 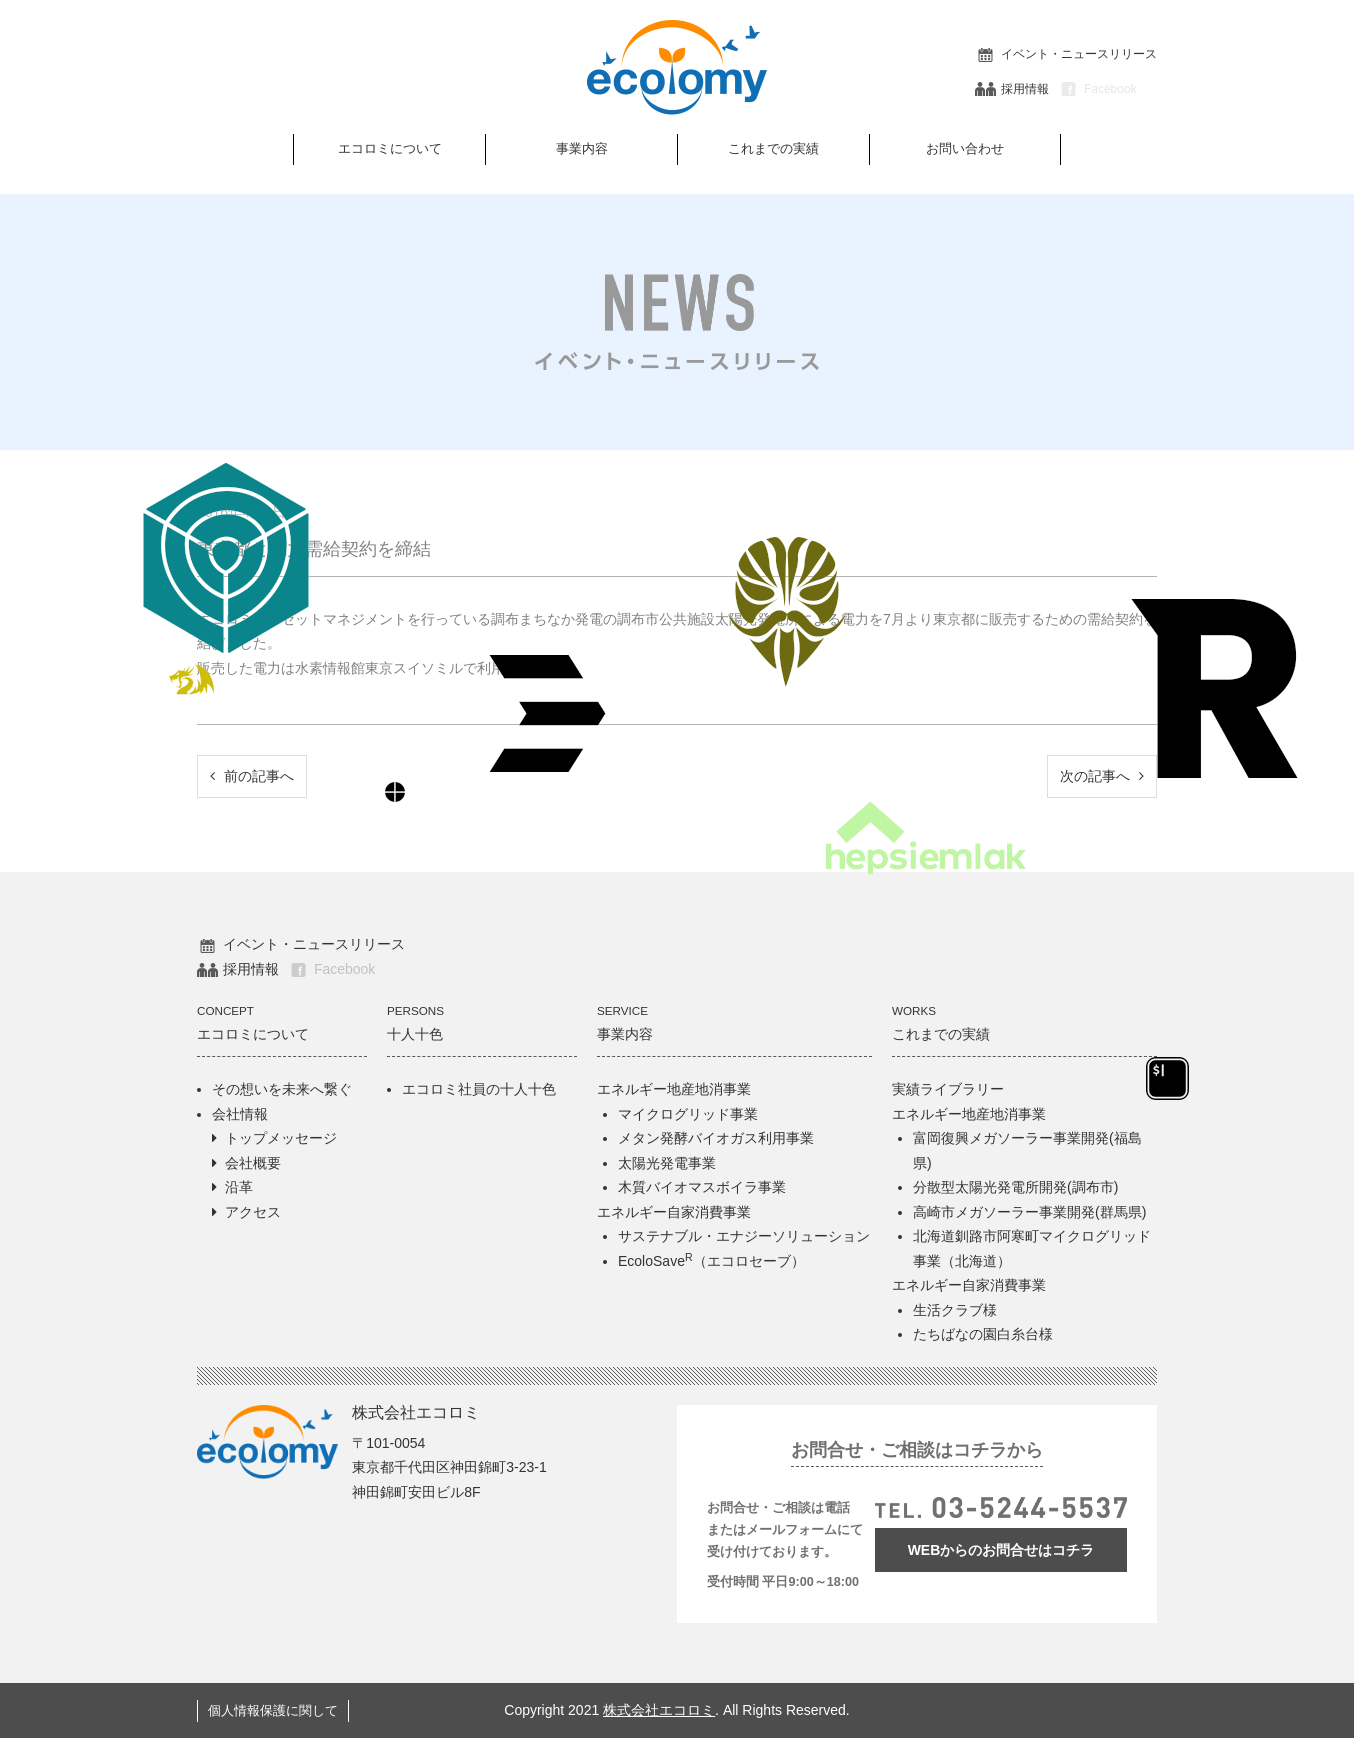 I want to click on open magisk root management app, so click(x=787, y=612).